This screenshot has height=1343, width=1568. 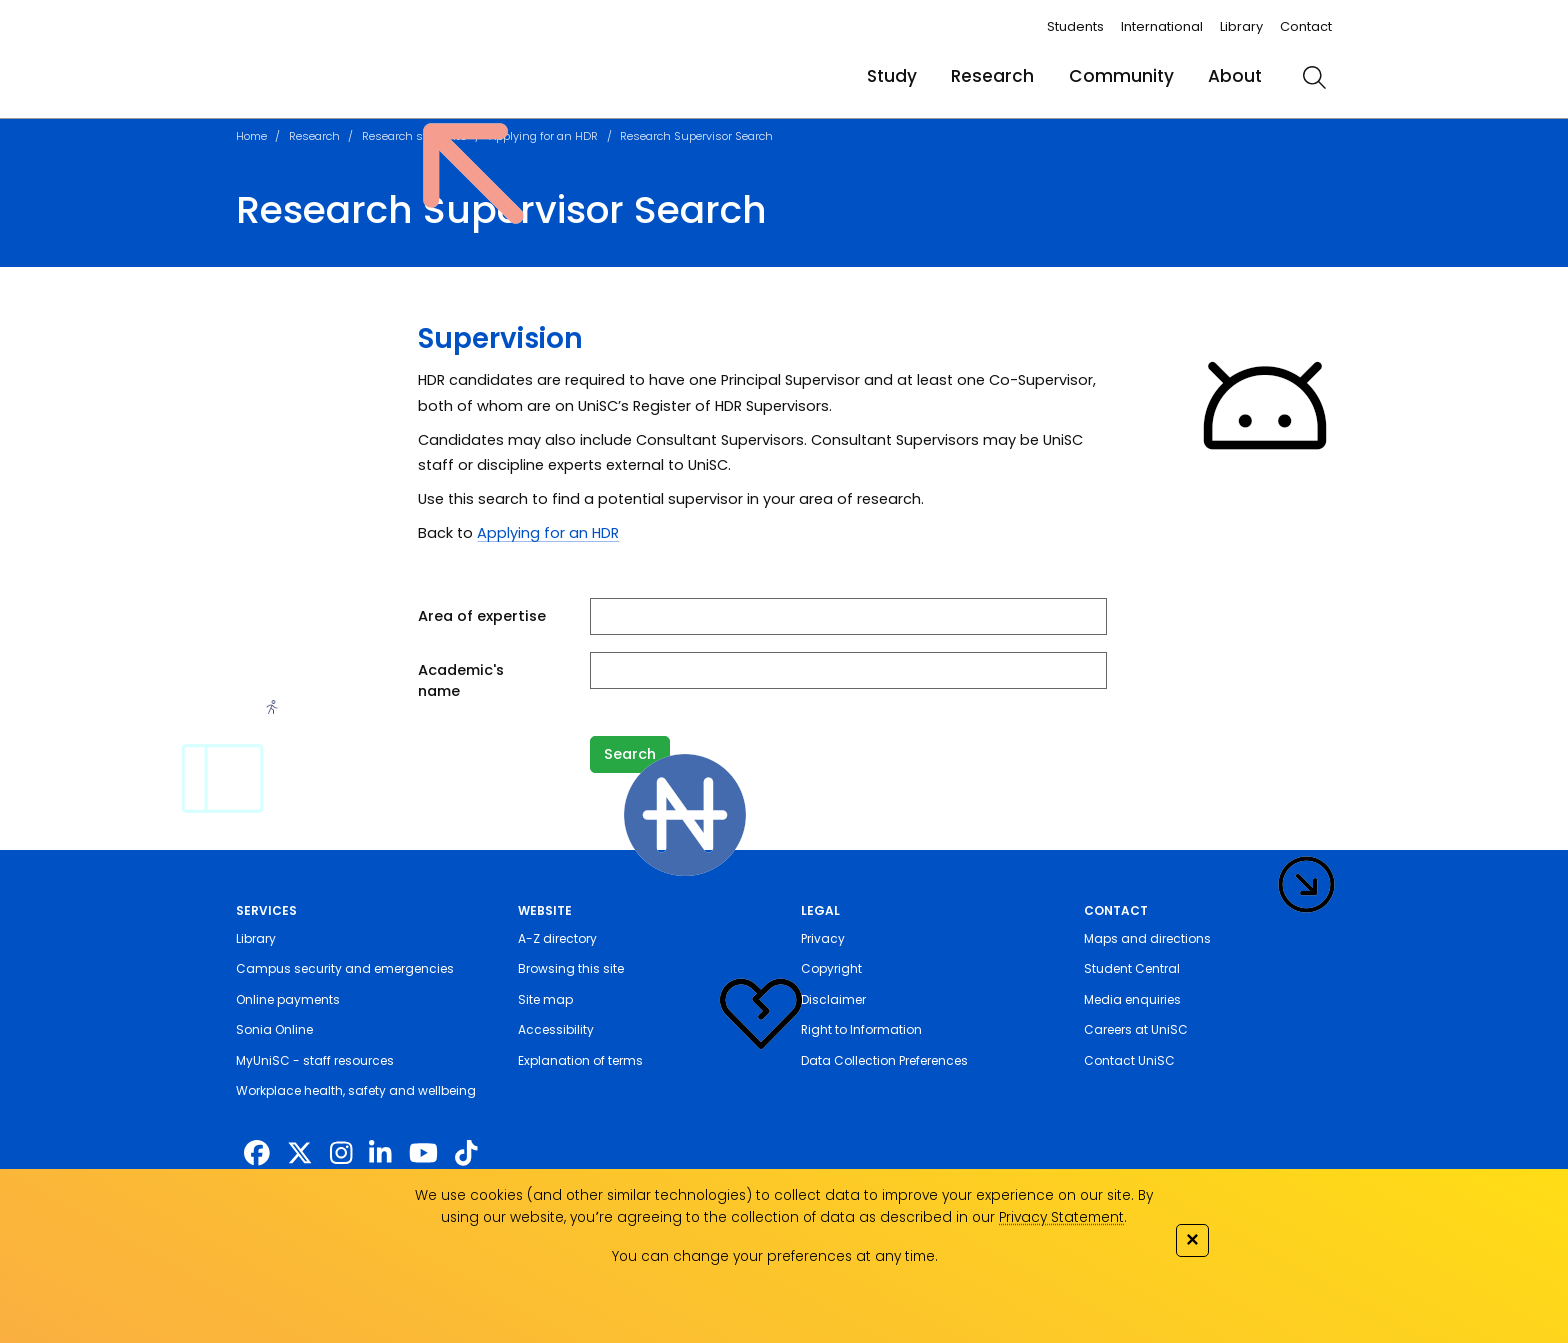 What do you see at coordinates (1306, 884) in the screenshot?
I see `navigate to the next section below` at bounding box center [1306, 884].